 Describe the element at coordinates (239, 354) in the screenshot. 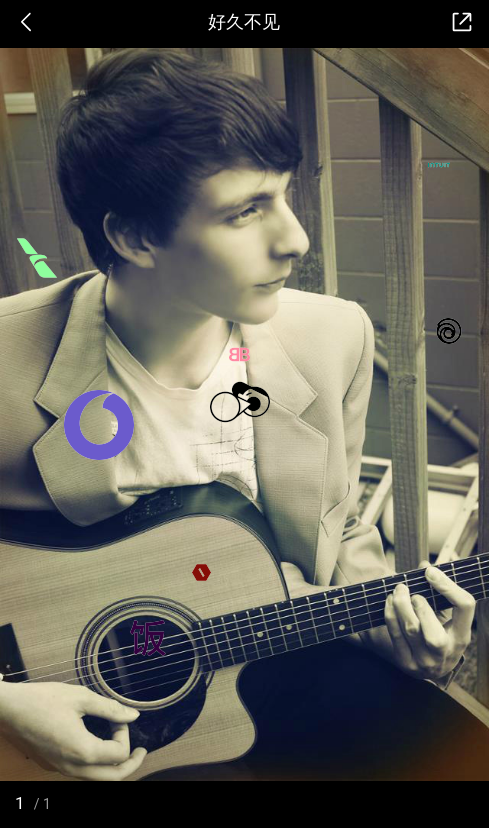

I see `NodeBB forum software logo` at that location.